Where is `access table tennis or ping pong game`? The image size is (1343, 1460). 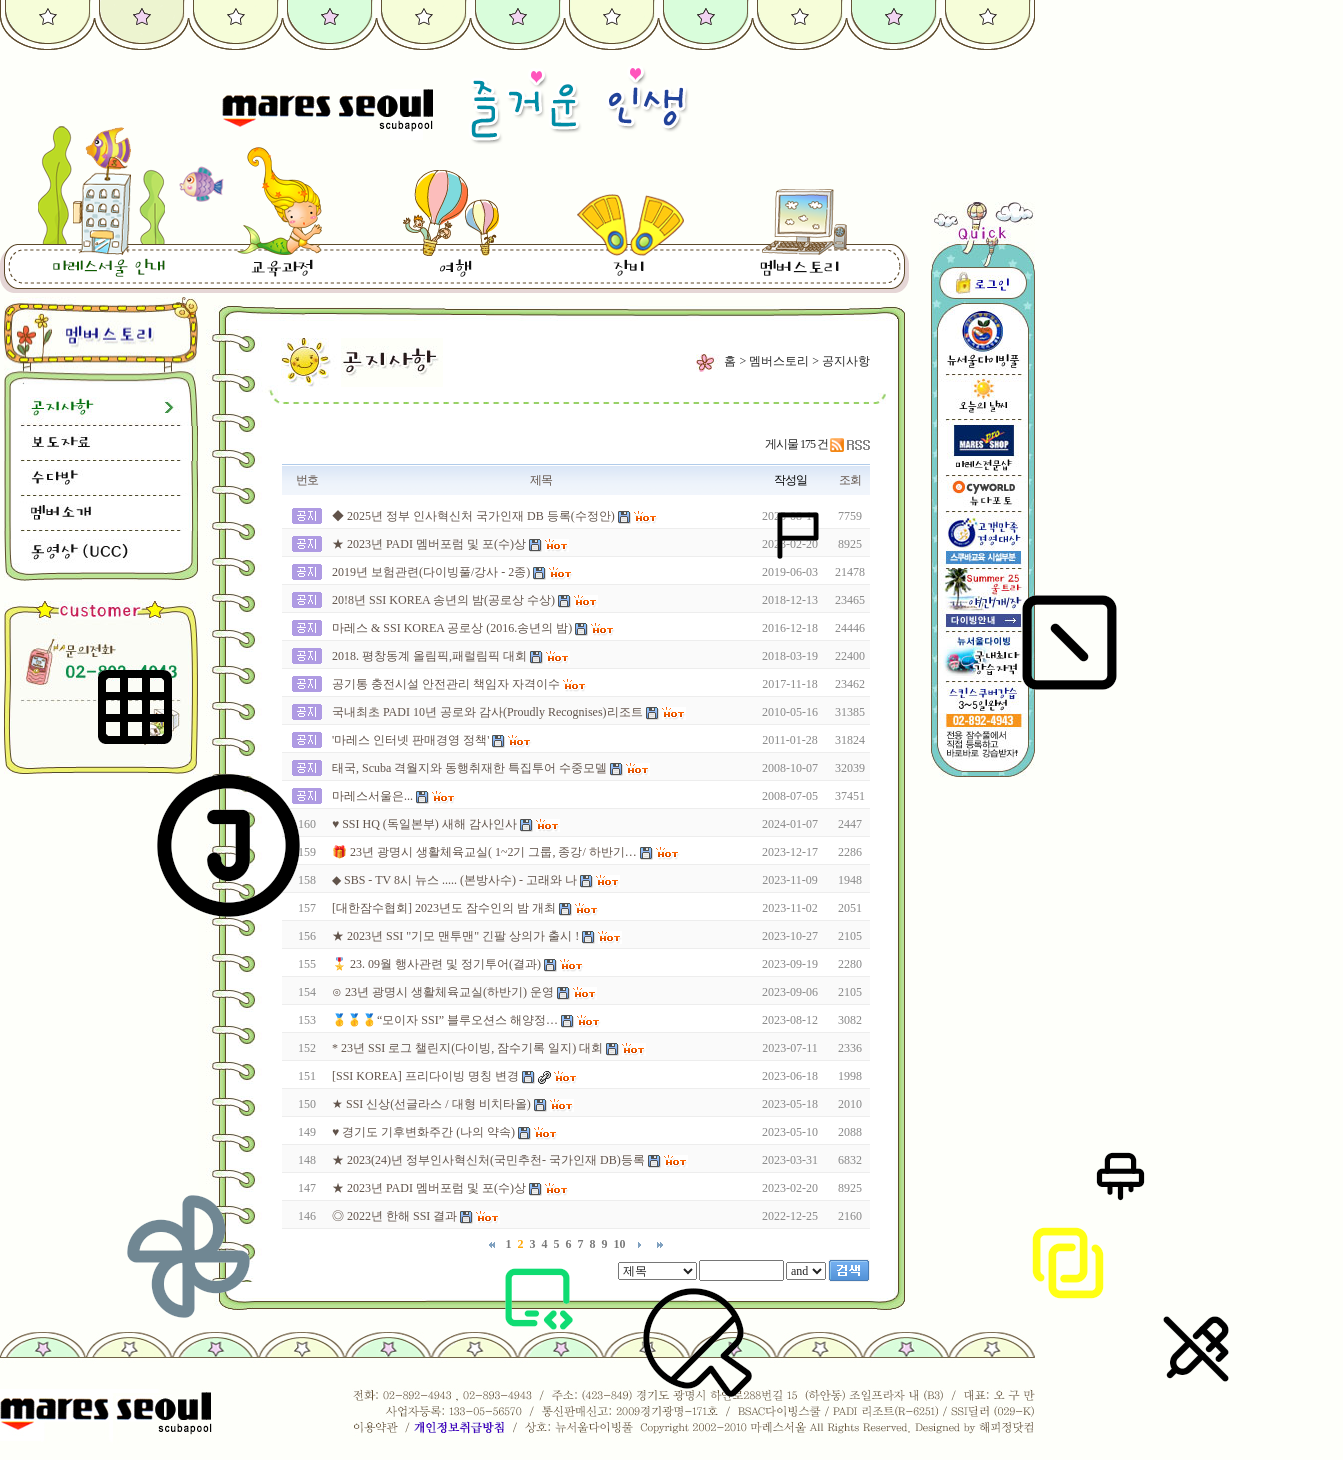 access table tennis or ping pong game is located at coordinates (695, 1340).